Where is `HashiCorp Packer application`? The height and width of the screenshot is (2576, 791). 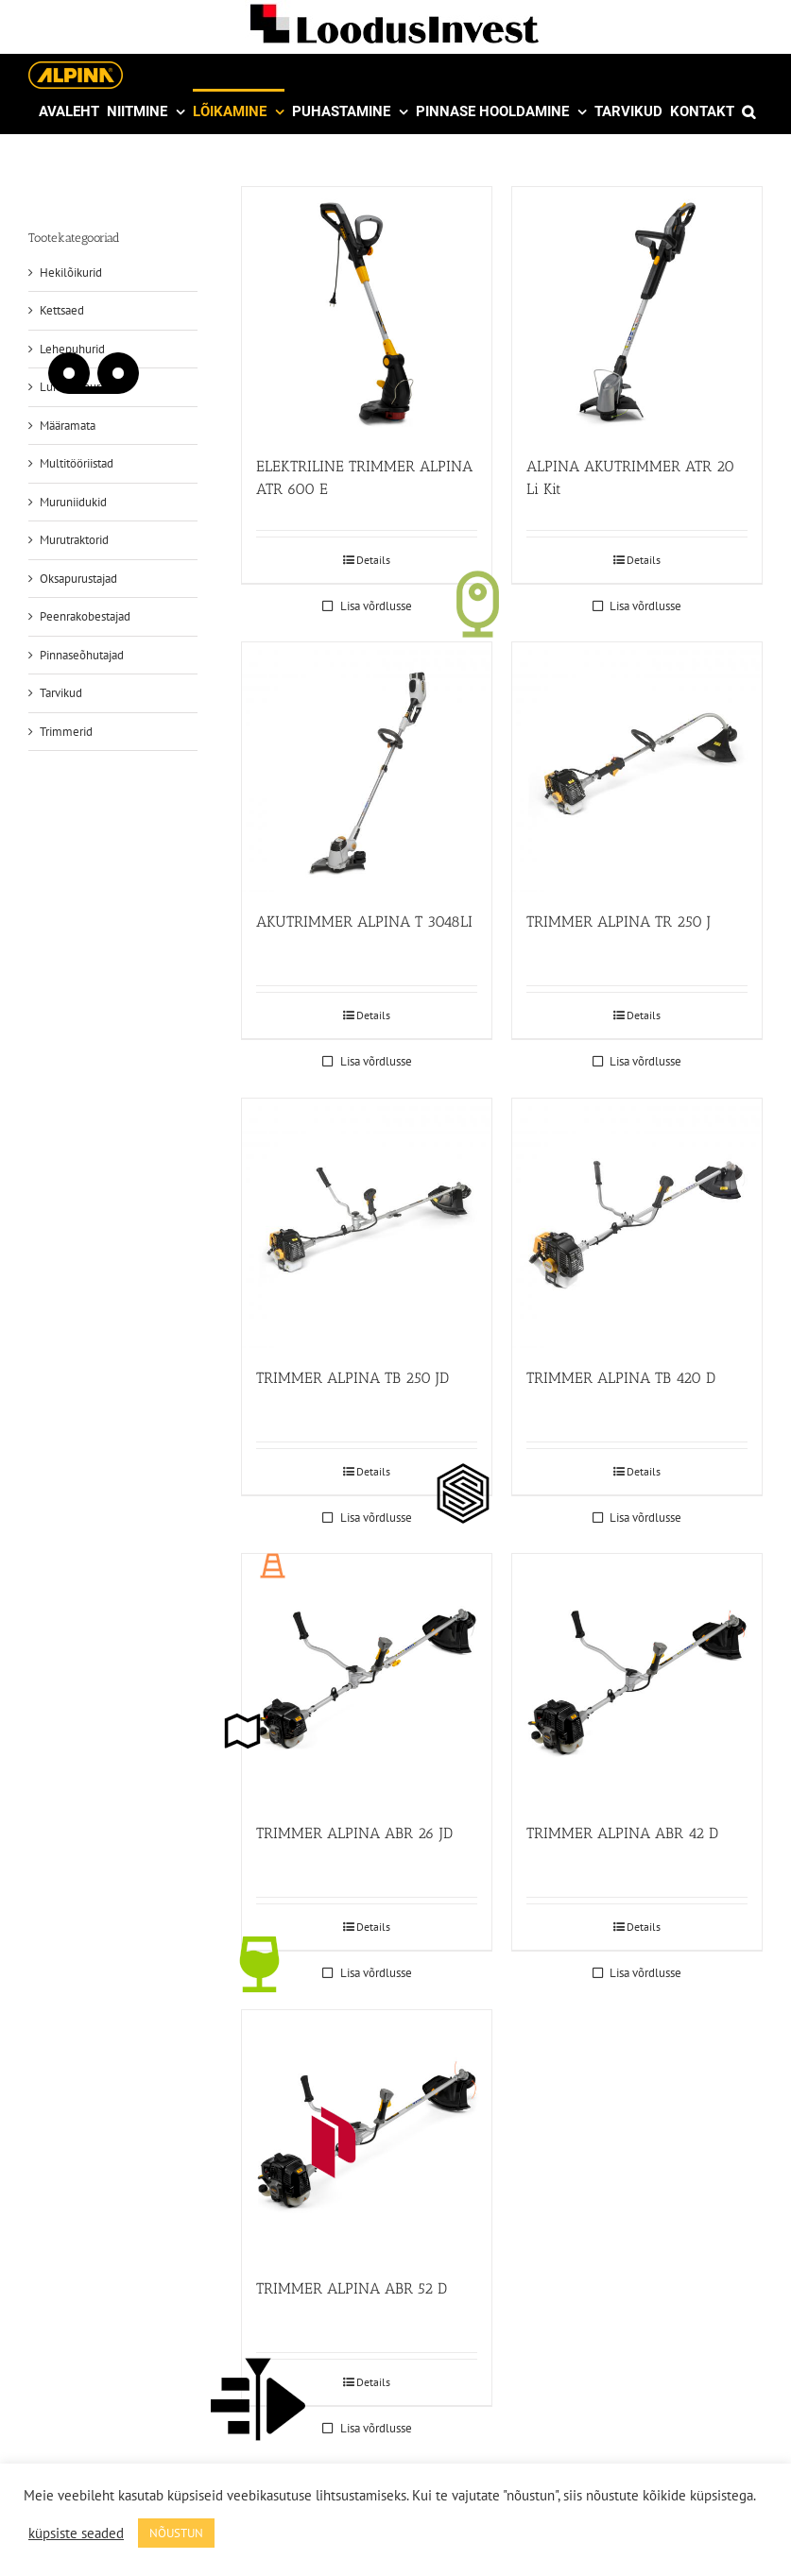
HashiCorp Packer application is located at coordinates (334, 2142).